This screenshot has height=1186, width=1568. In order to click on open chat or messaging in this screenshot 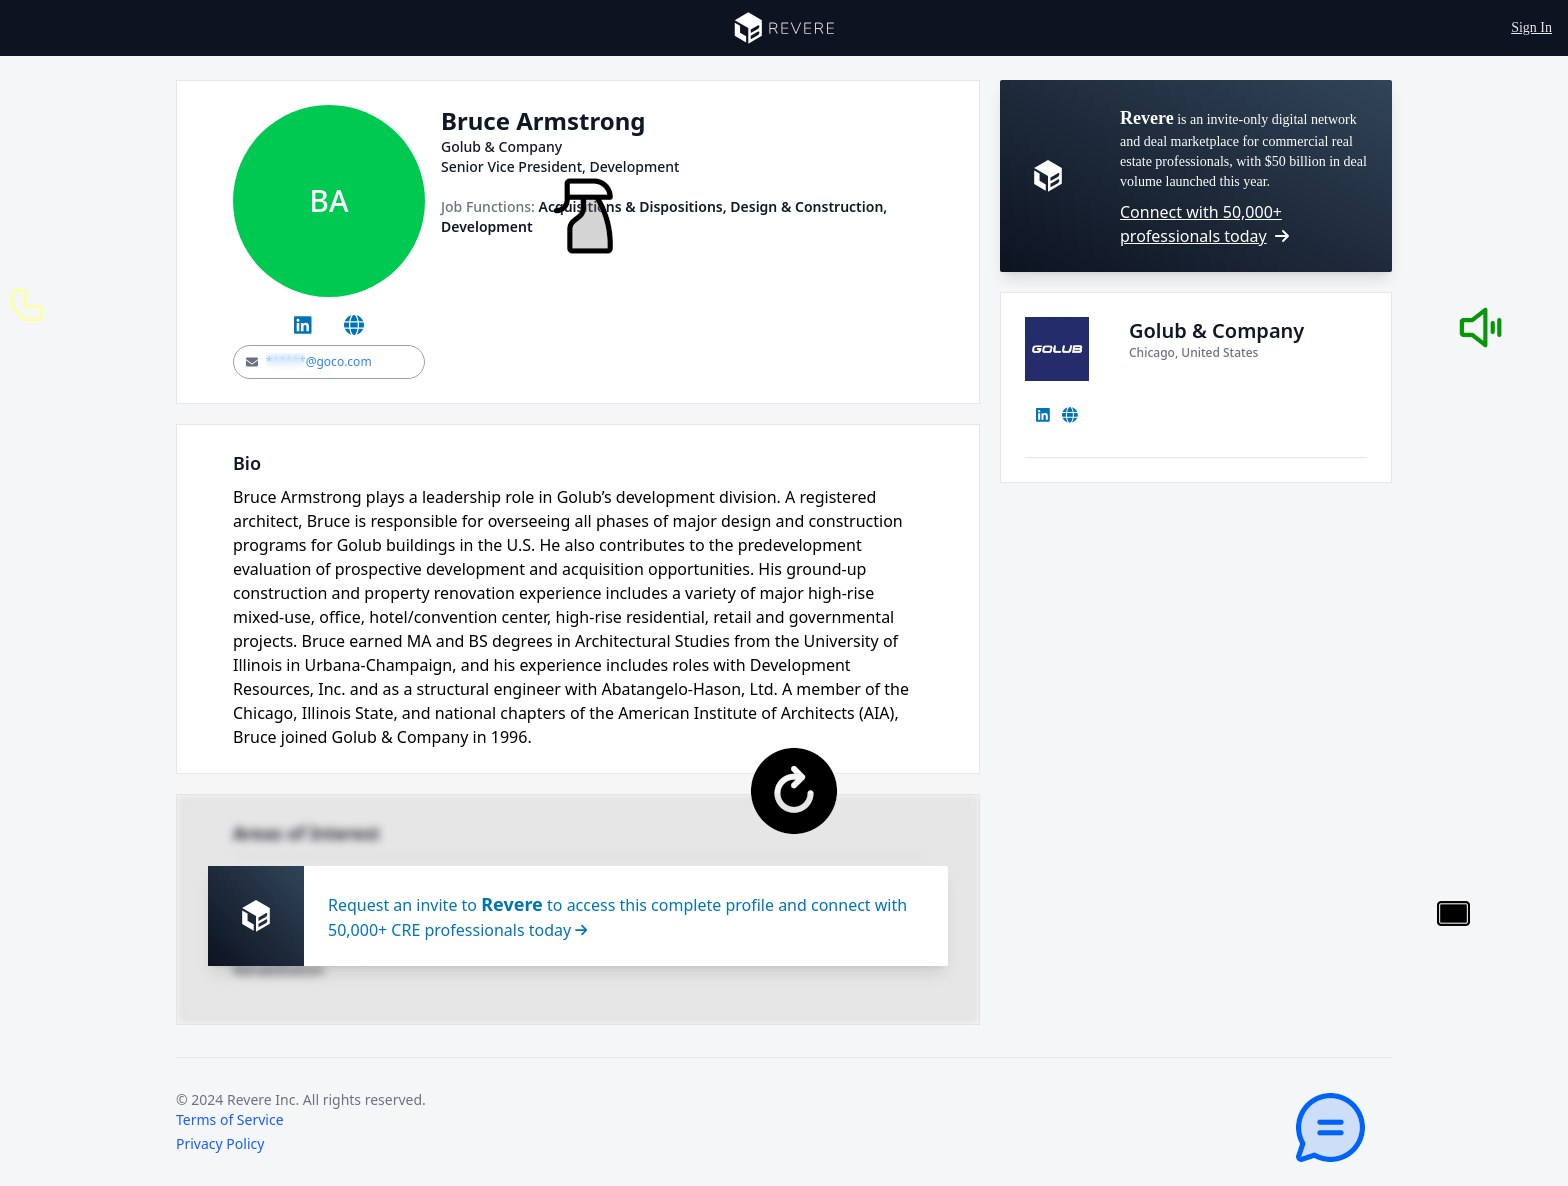, I will do `click(1330, 1127)`.